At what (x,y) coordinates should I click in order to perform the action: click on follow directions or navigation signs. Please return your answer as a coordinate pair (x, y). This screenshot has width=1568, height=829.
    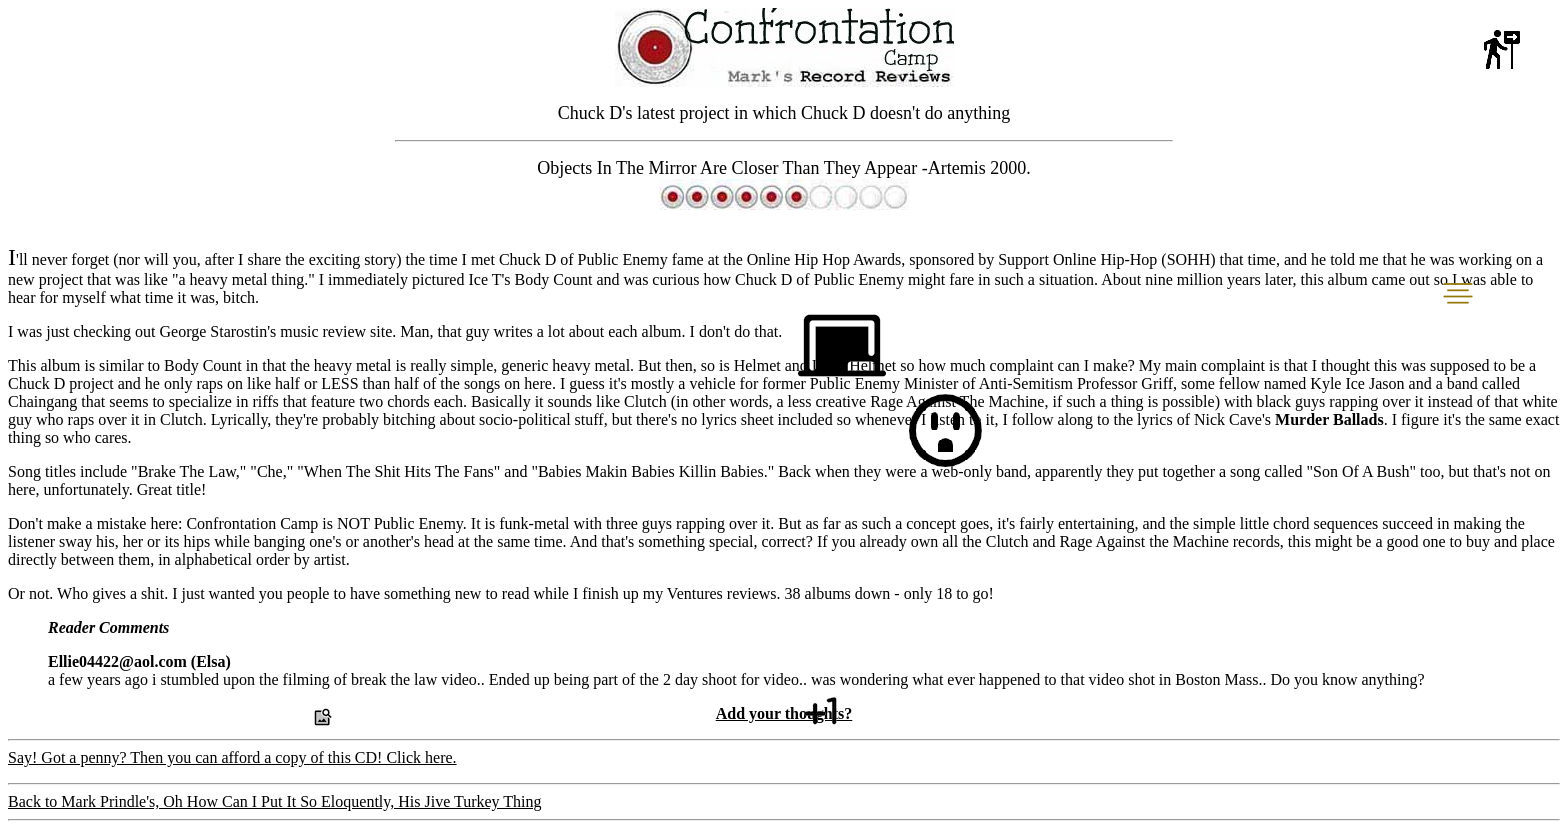
    Looking at the image, I should click on (1502, 49).